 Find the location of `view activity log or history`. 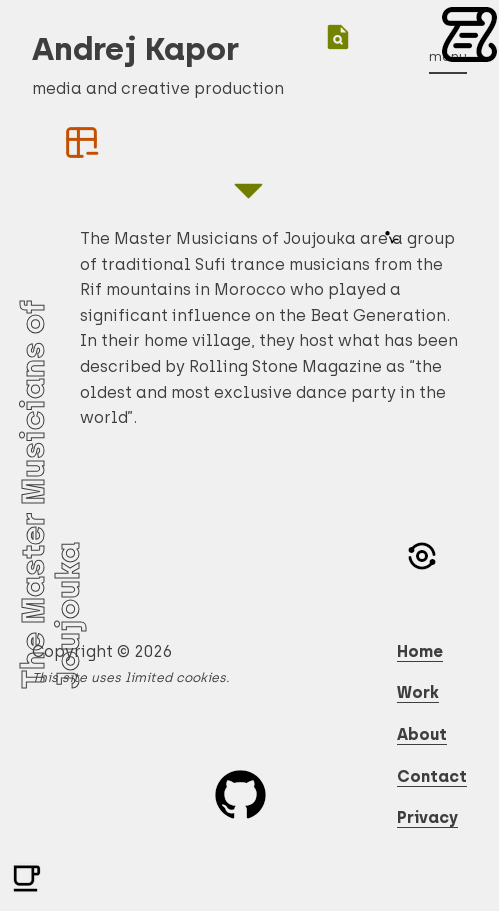

view activity log or history is located at coordinates (469, 34).